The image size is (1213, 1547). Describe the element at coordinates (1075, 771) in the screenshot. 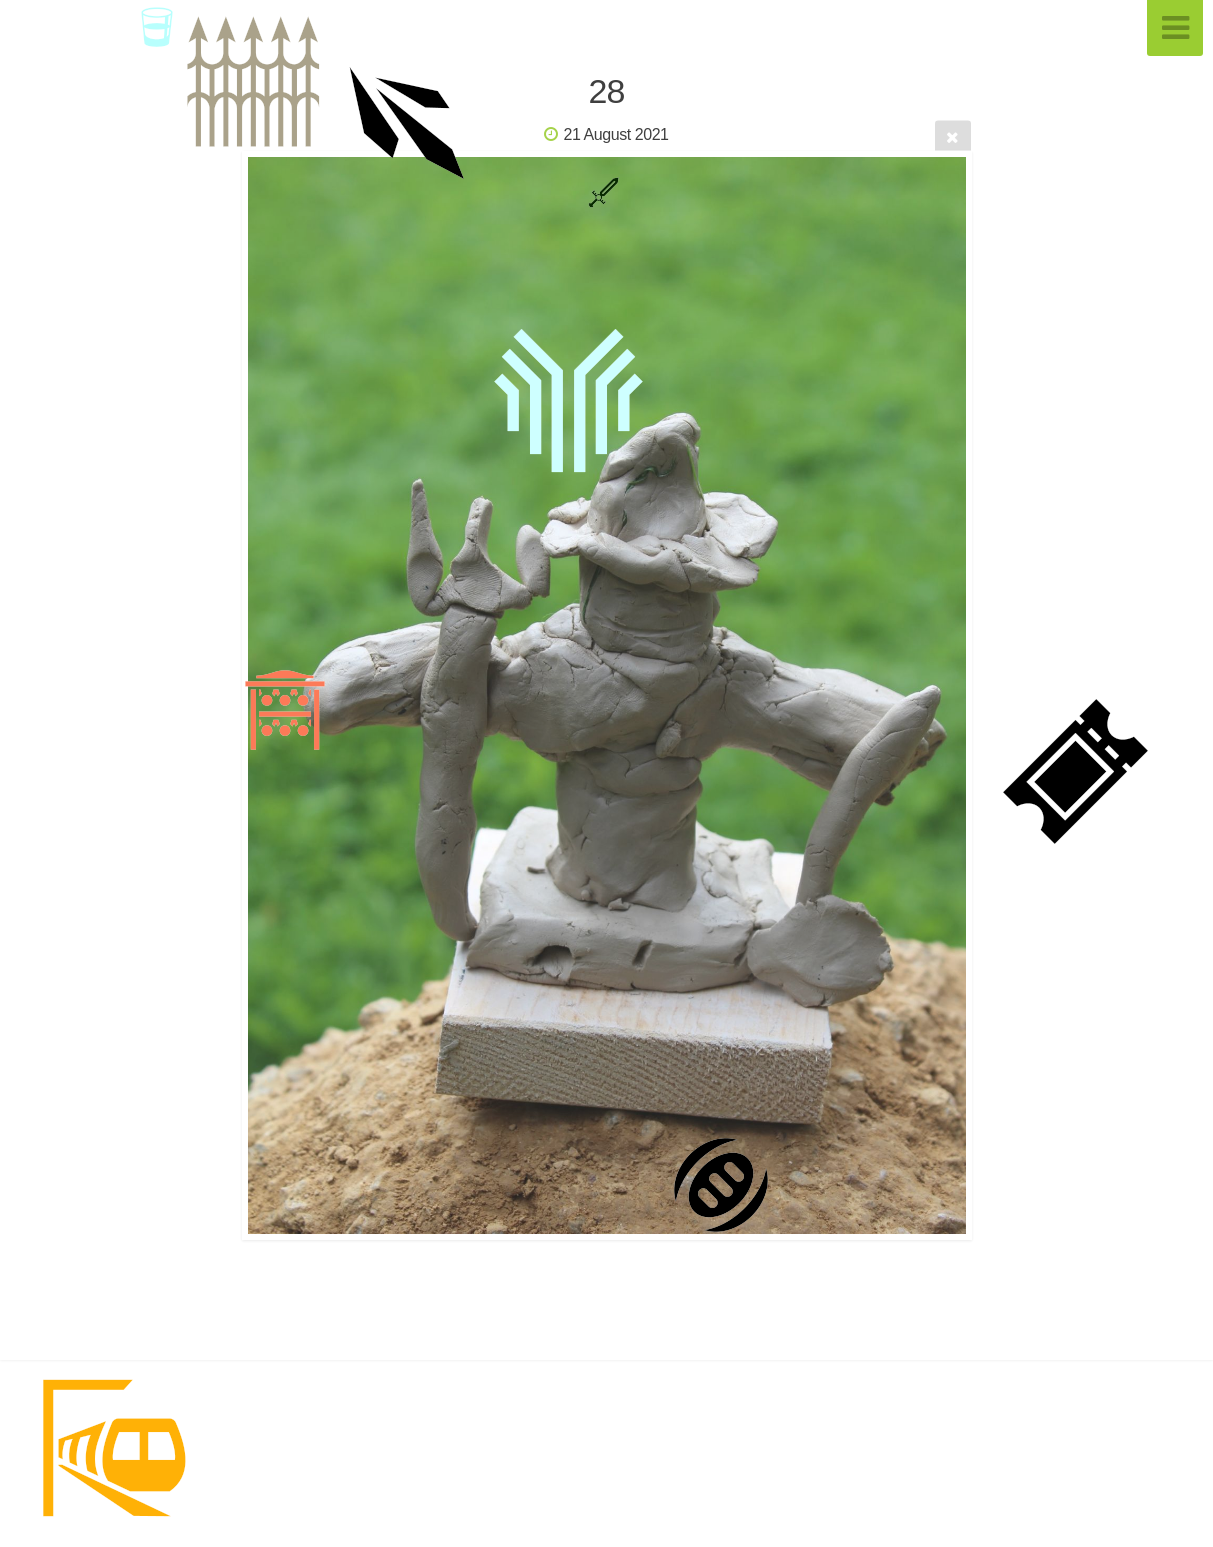

I see `view your tickets or passes` at that location.